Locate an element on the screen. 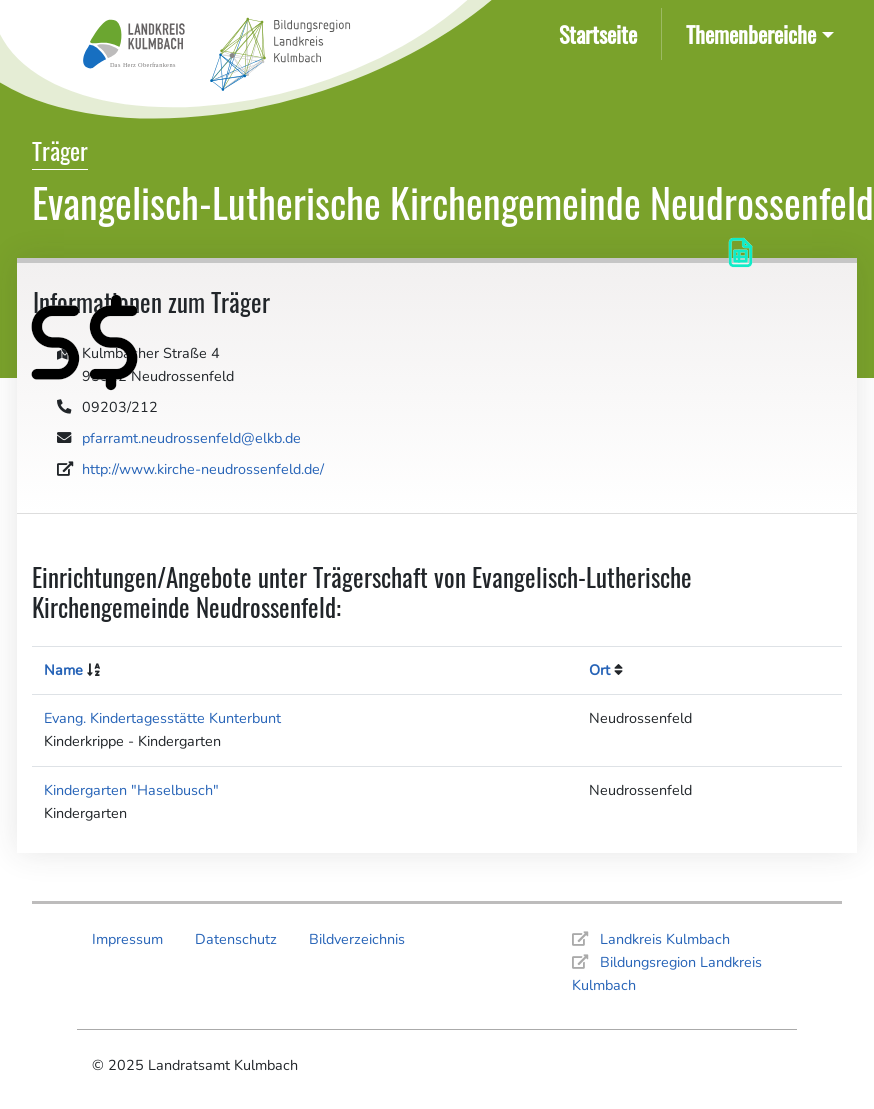 The width and height of the screenshot is (874, 1109). open a spreadsheet file is located at coordinates (740, 252).